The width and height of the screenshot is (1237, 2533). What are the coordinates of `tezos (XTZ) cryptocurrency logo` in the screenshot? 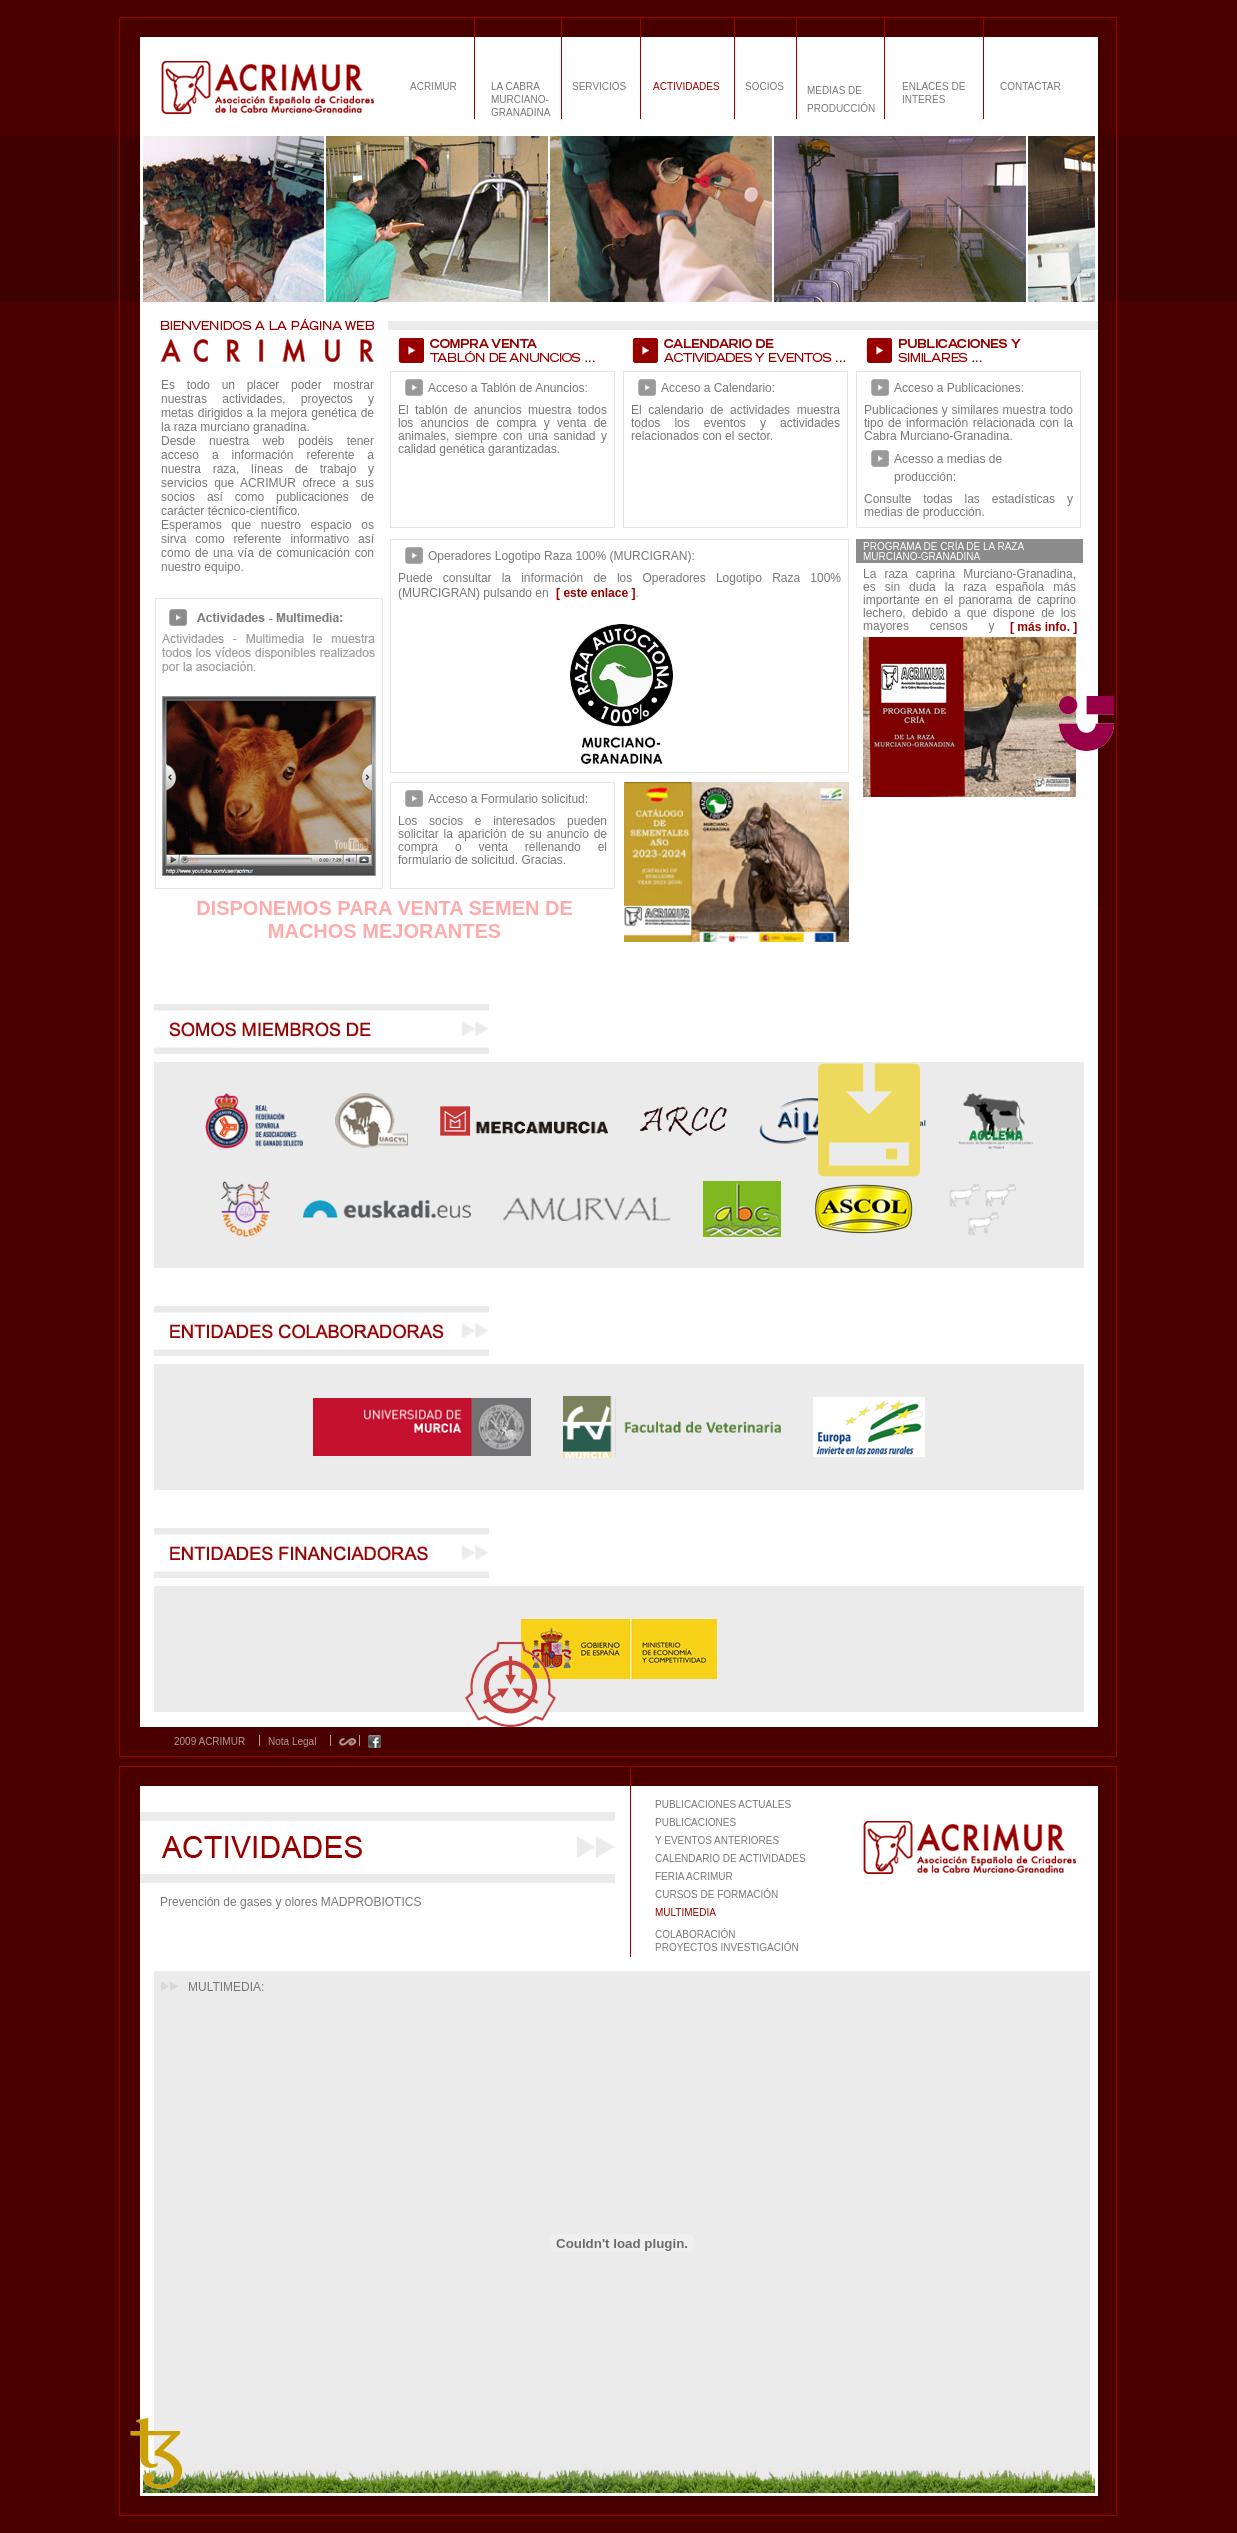 It's located at (156, 2451).